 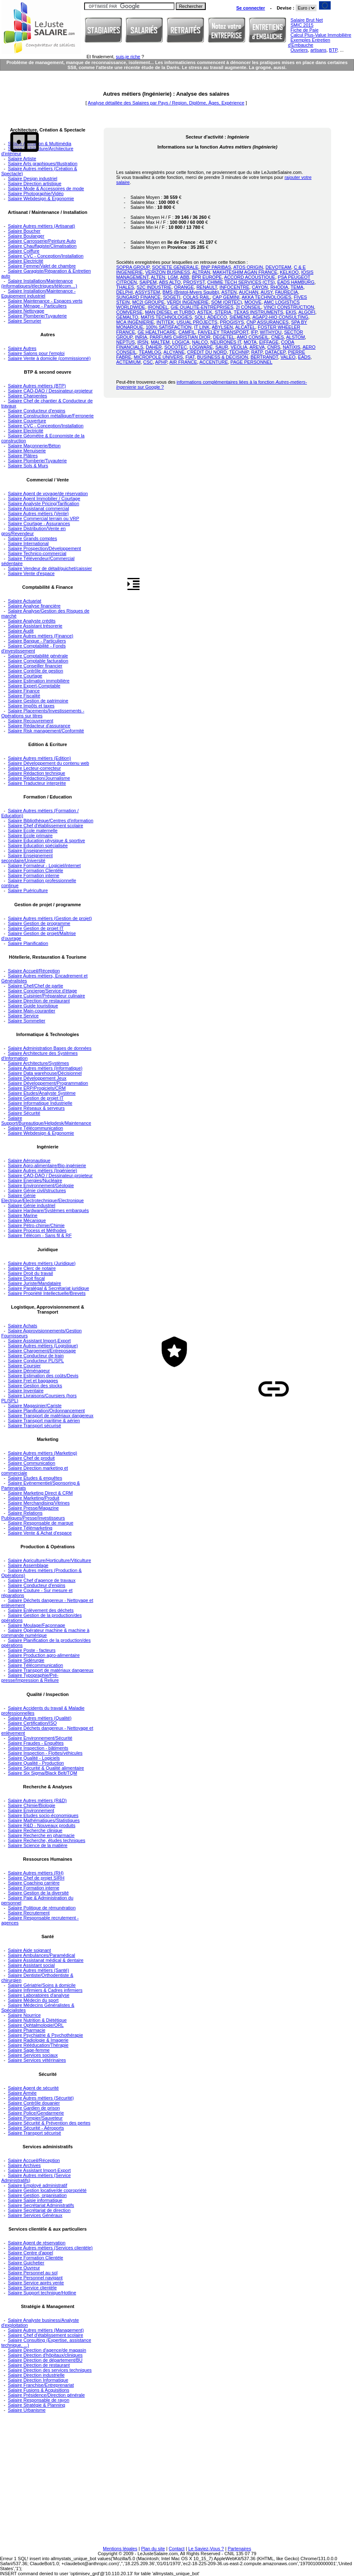 What do you see at coordinates (133, 584) in the screenshot?
I see `increase text indentation` at bounding box center [133, 584].